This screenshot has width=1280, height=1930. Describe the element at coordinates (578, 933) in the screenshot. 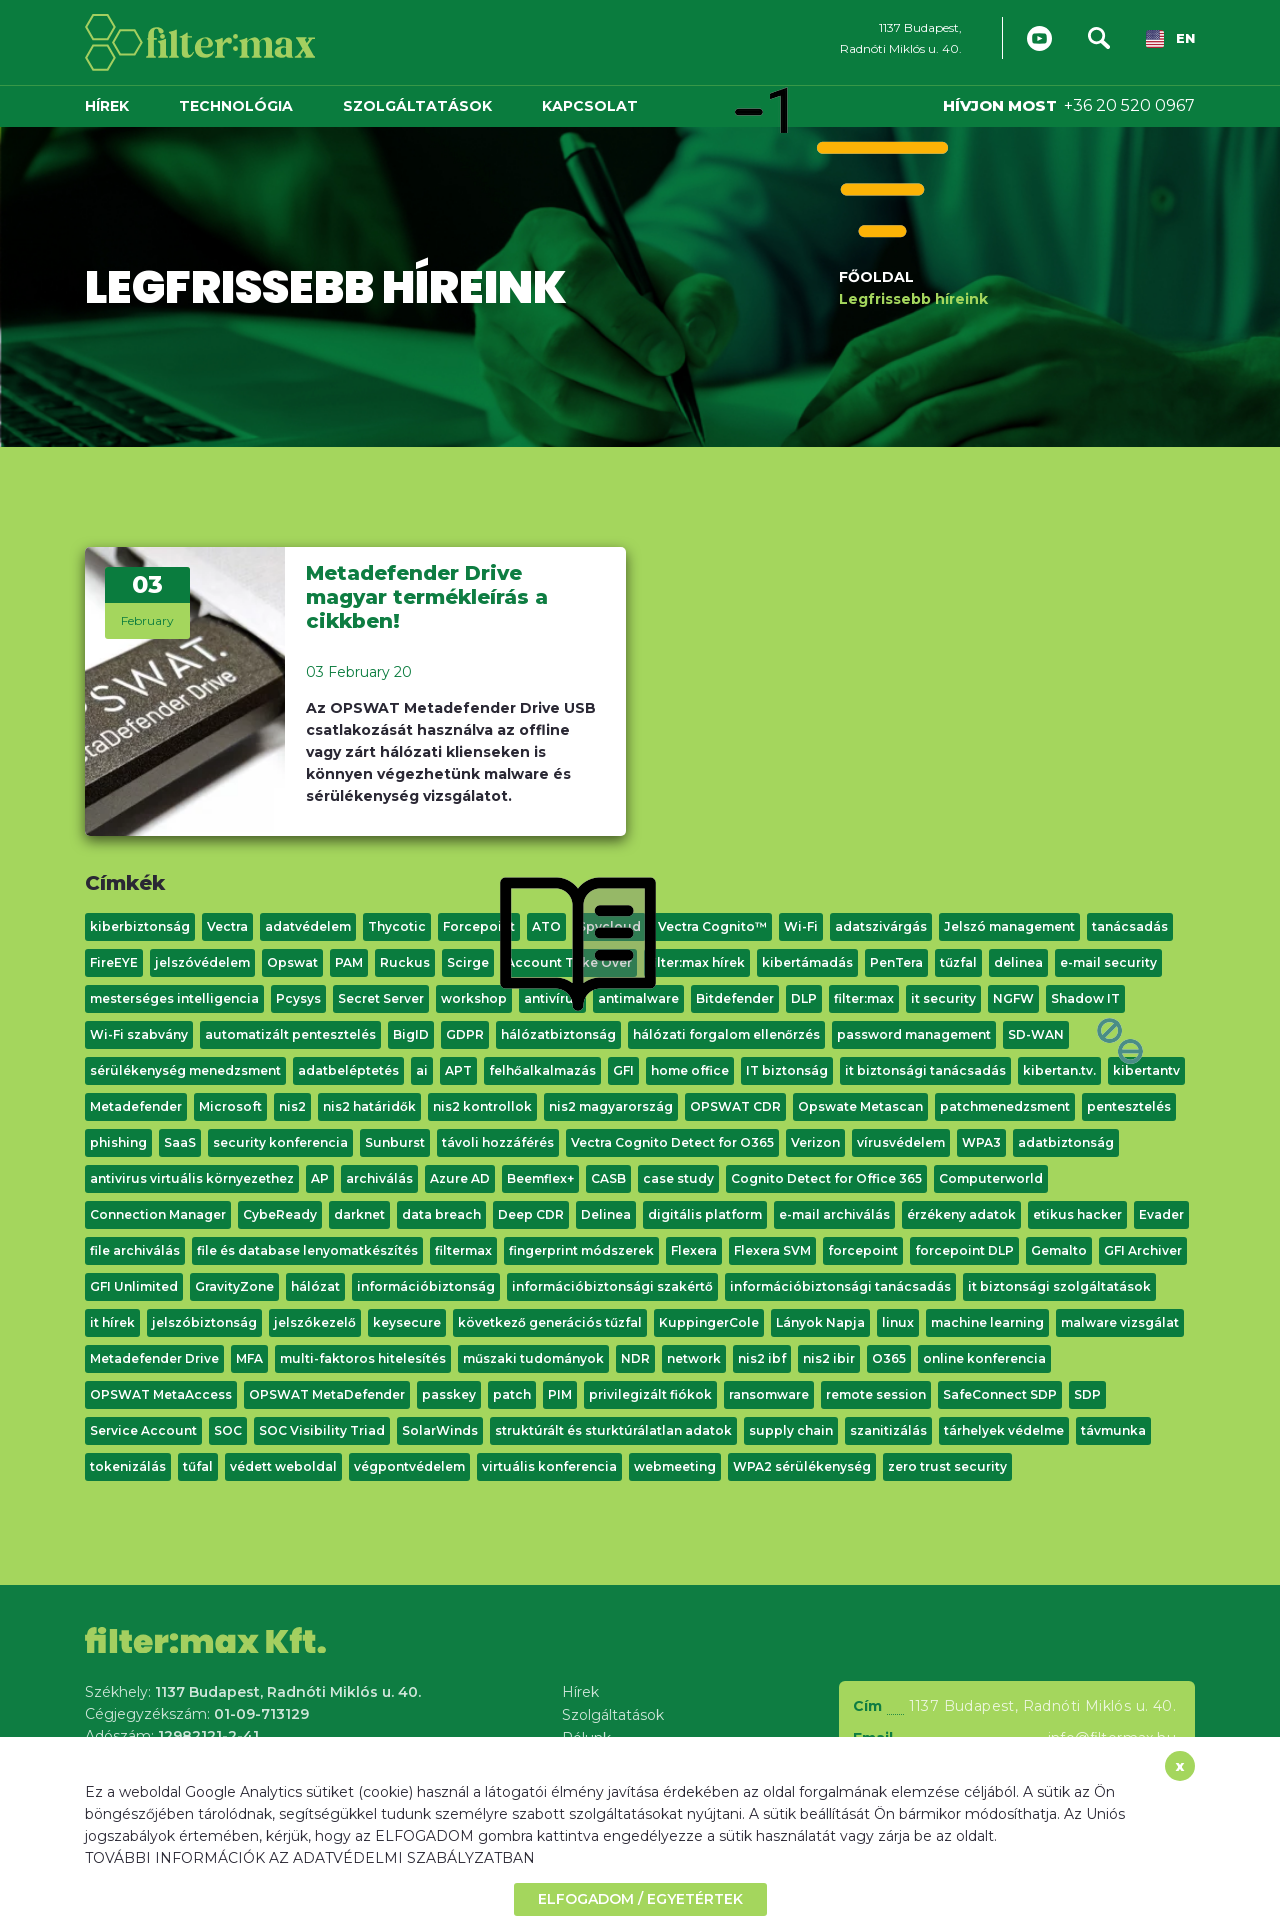

I see `open reading mode or e-reader` at that location.